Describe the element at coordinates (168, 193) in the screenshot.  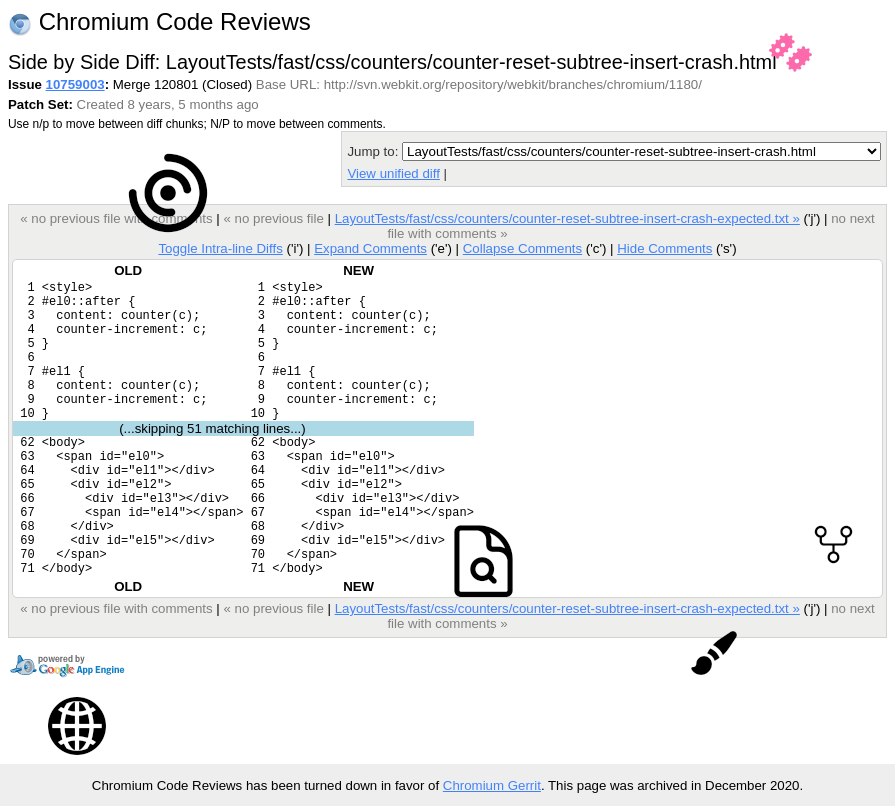
I see `view radial chart or arc graph data` at that location.